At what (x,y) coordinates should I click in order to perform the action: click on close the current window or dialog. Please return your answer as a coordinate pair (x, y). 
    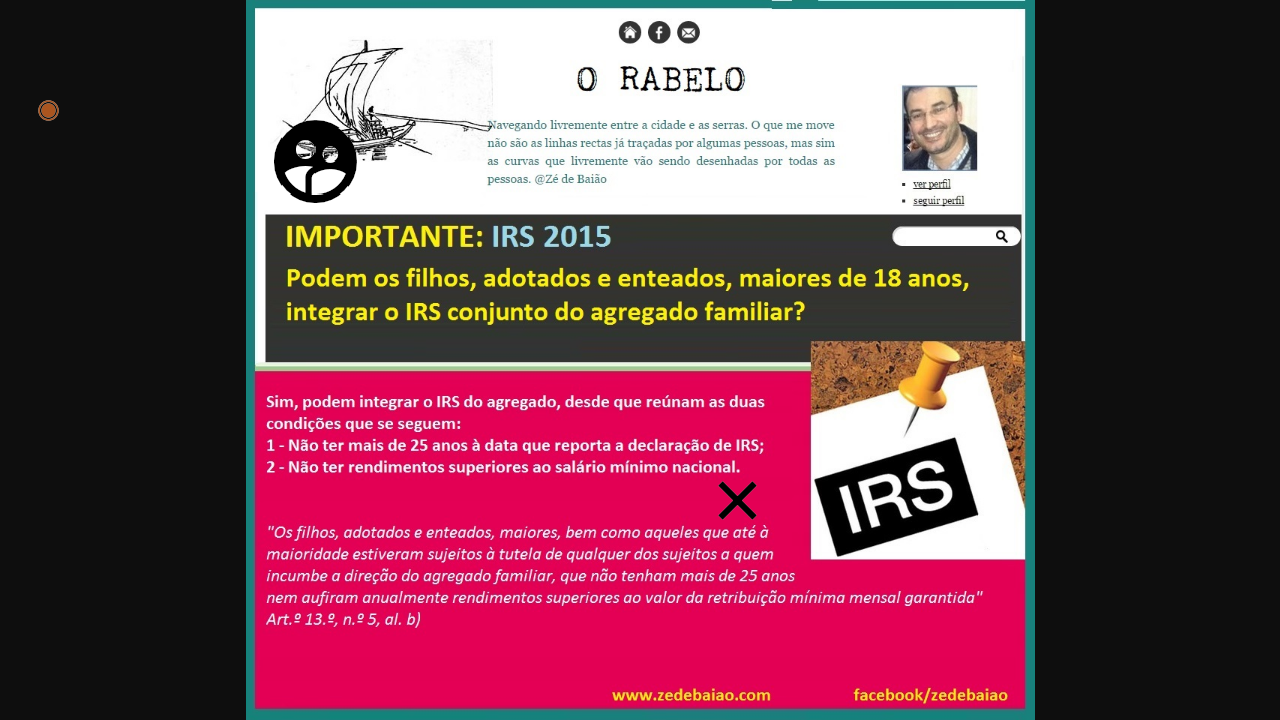
    Looking at the image, I should click on (737, 500).